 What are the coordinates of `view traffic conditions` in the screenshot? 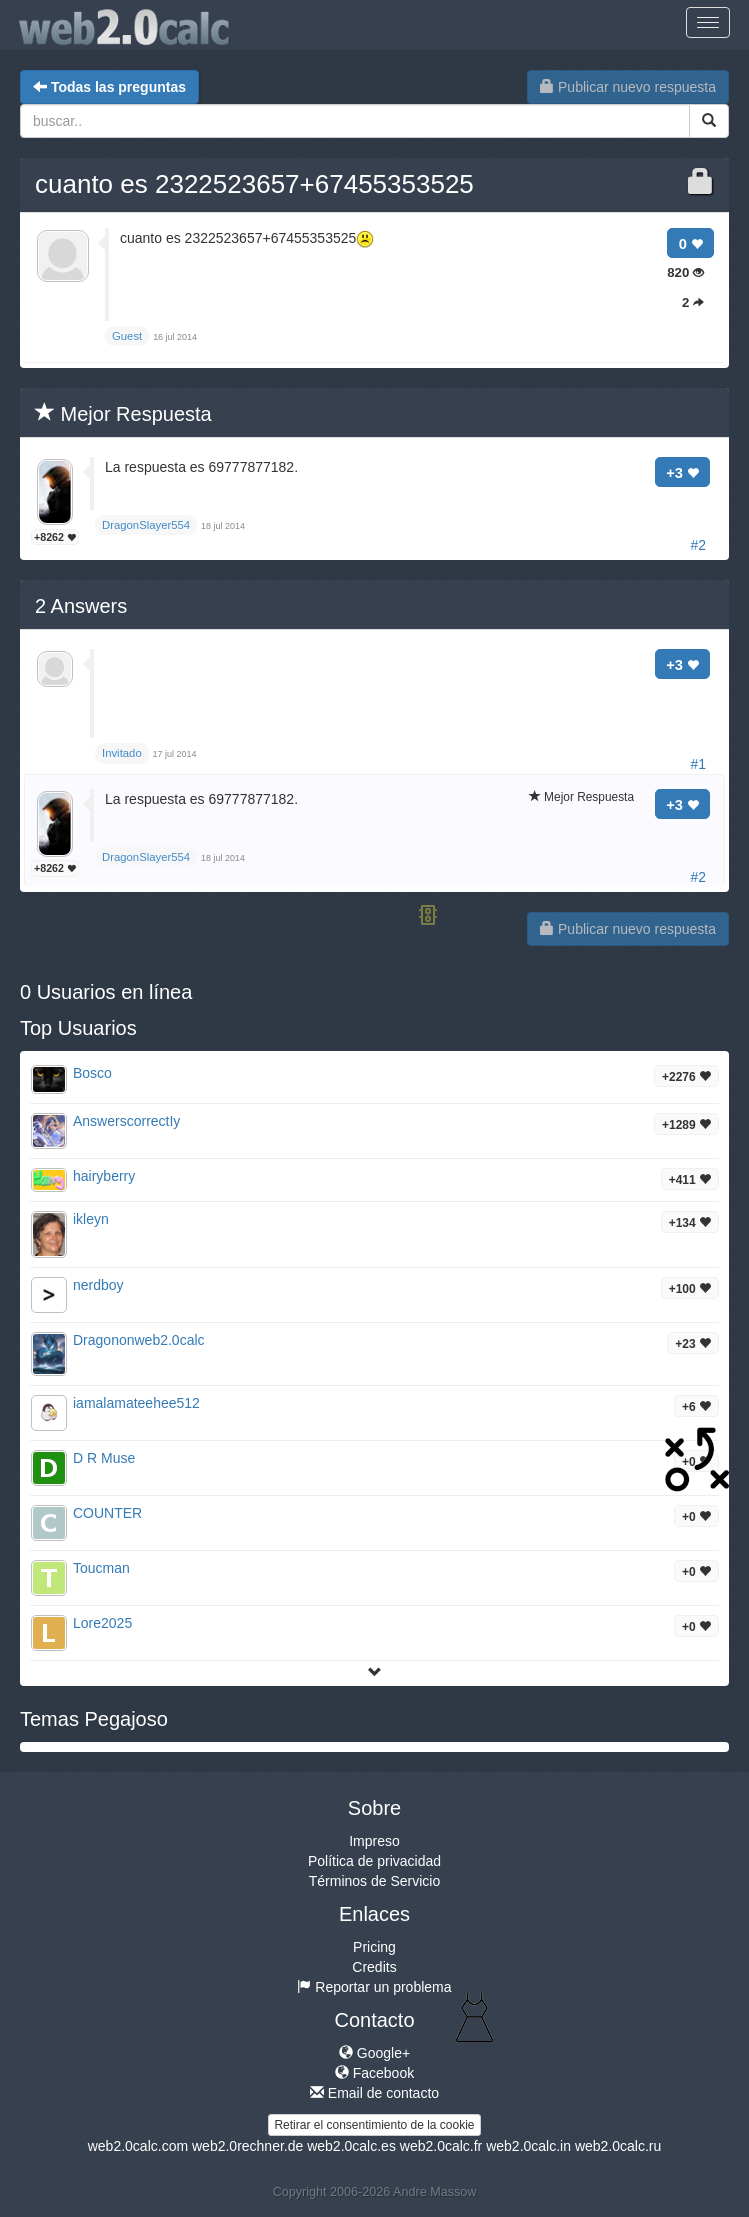 It's located at (428, 915).